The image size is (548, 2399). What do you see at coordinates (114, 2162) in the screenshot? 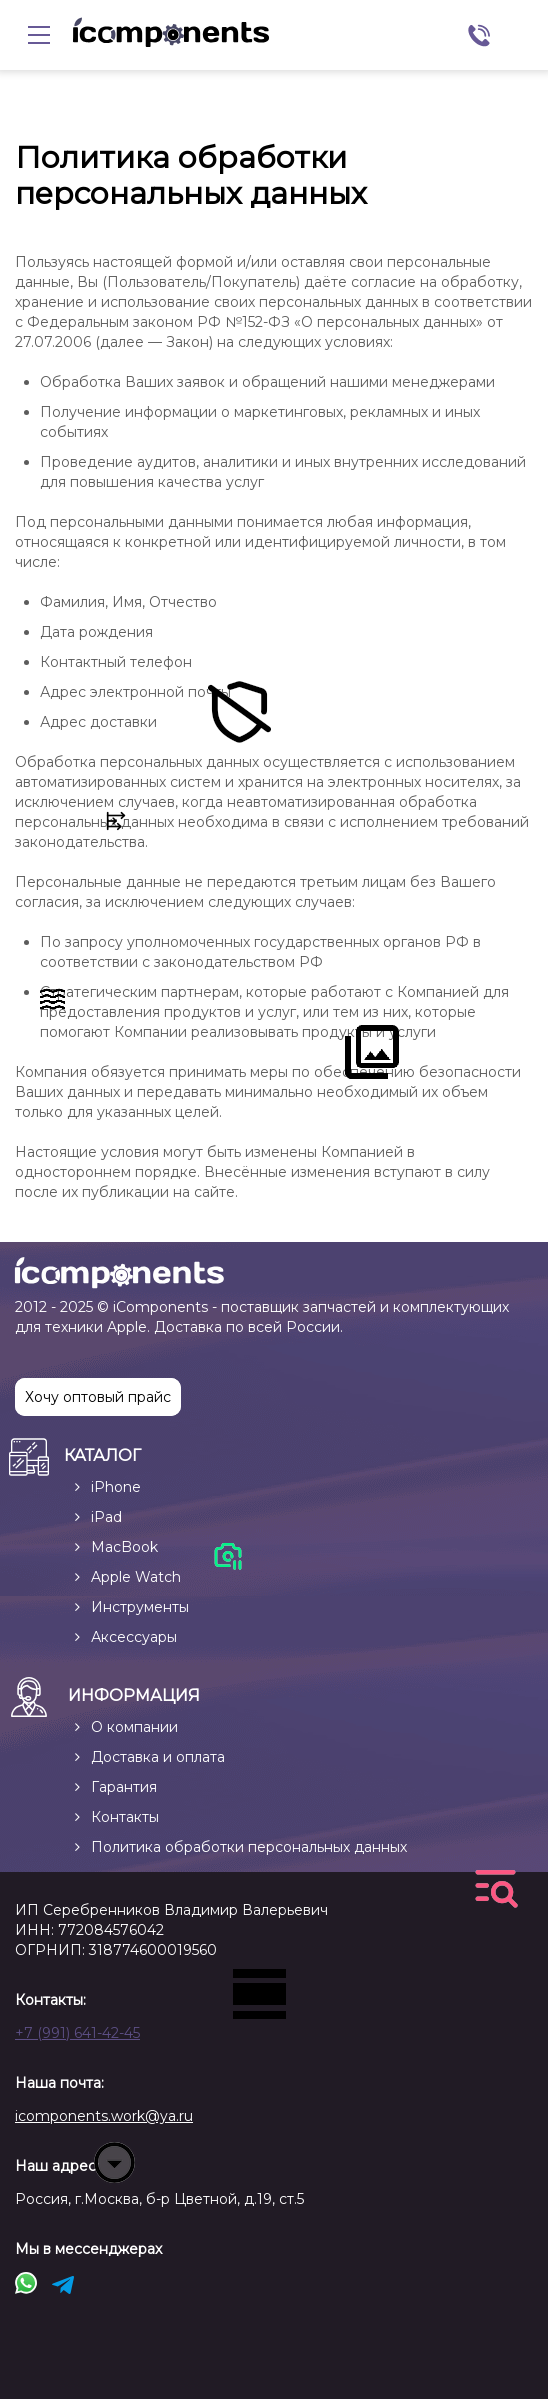
I see `expand dropdown menu or options` at bounding box center [114, 2162].